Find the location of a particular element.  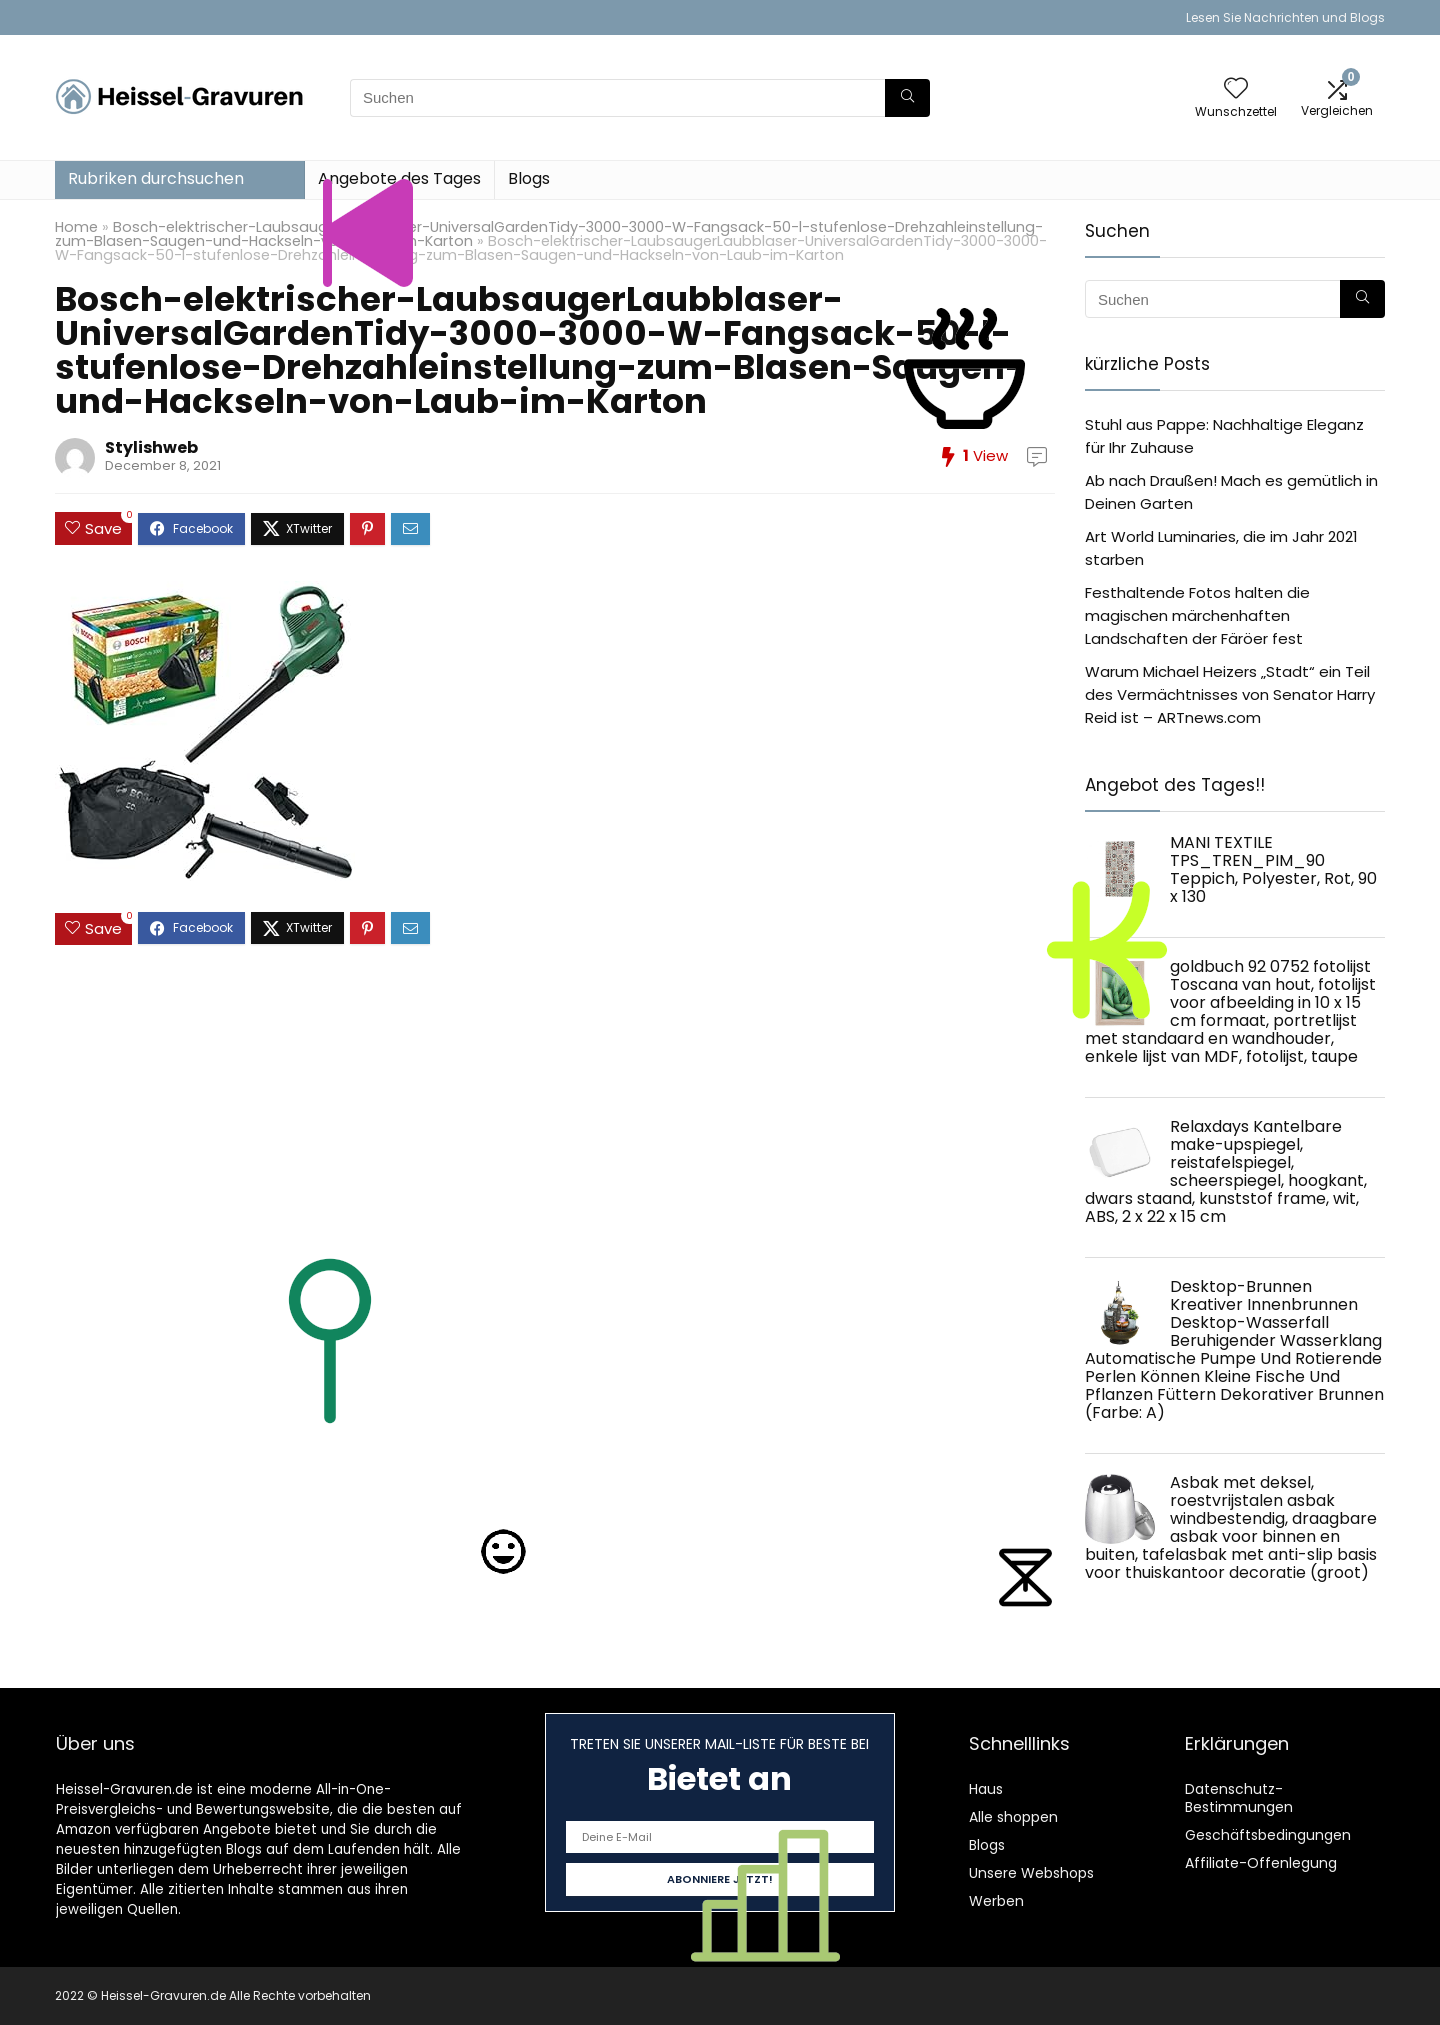

view food or meal options is located at coordinates (964, 368).